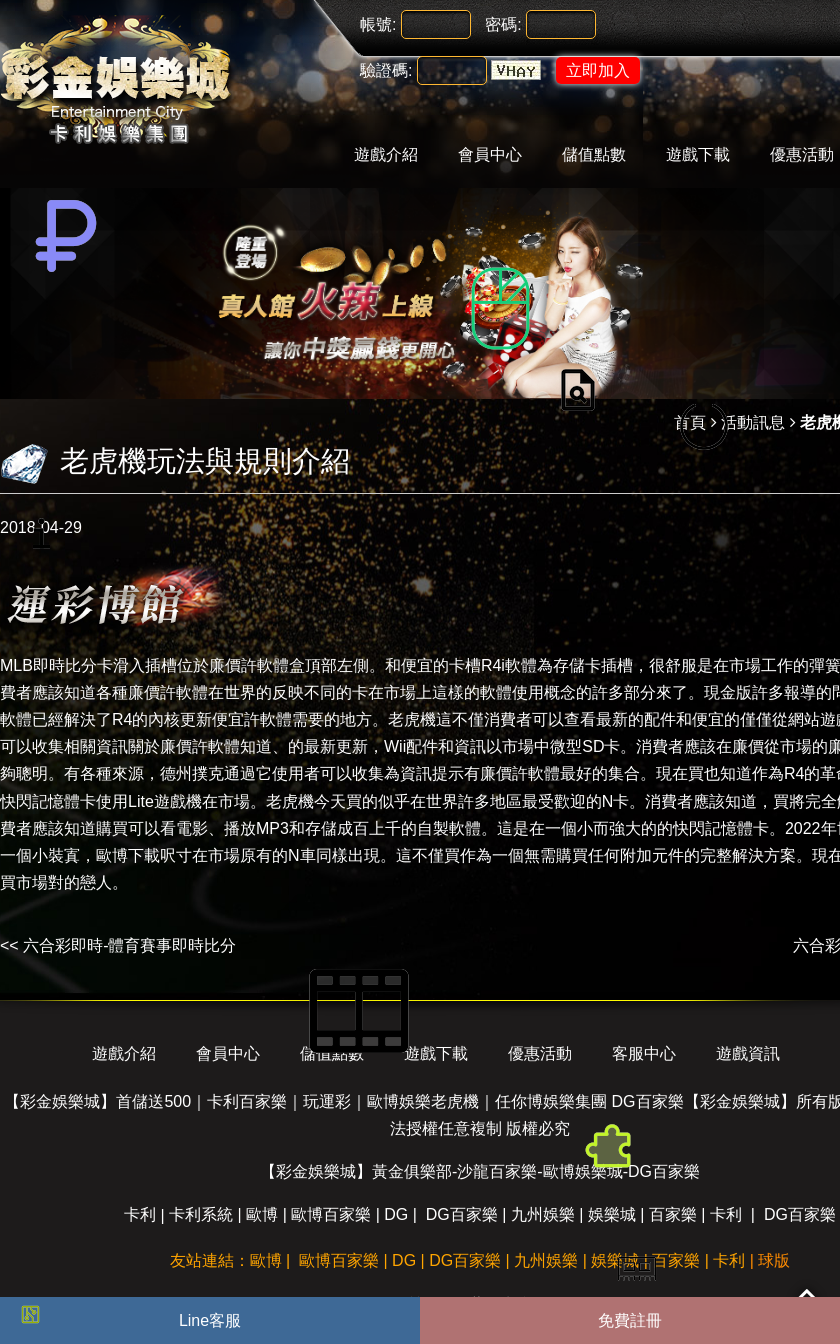 This screenshot has height=1344, width=840. Describe the element at coordinates (704, 426) in the screenshot. I see `loading or processing in progress` at that location.